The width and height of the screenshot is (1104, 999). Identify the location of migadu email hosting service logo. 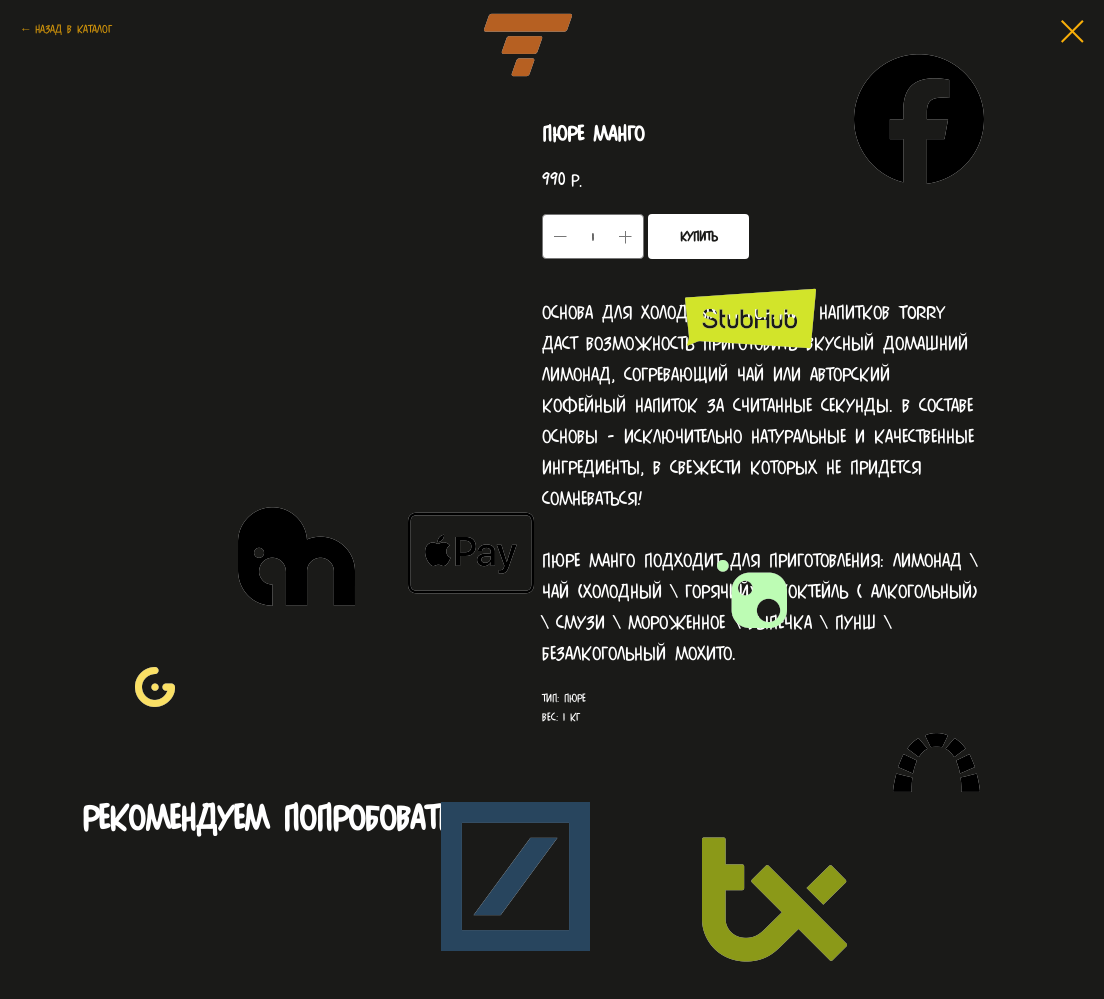
(296, 556).